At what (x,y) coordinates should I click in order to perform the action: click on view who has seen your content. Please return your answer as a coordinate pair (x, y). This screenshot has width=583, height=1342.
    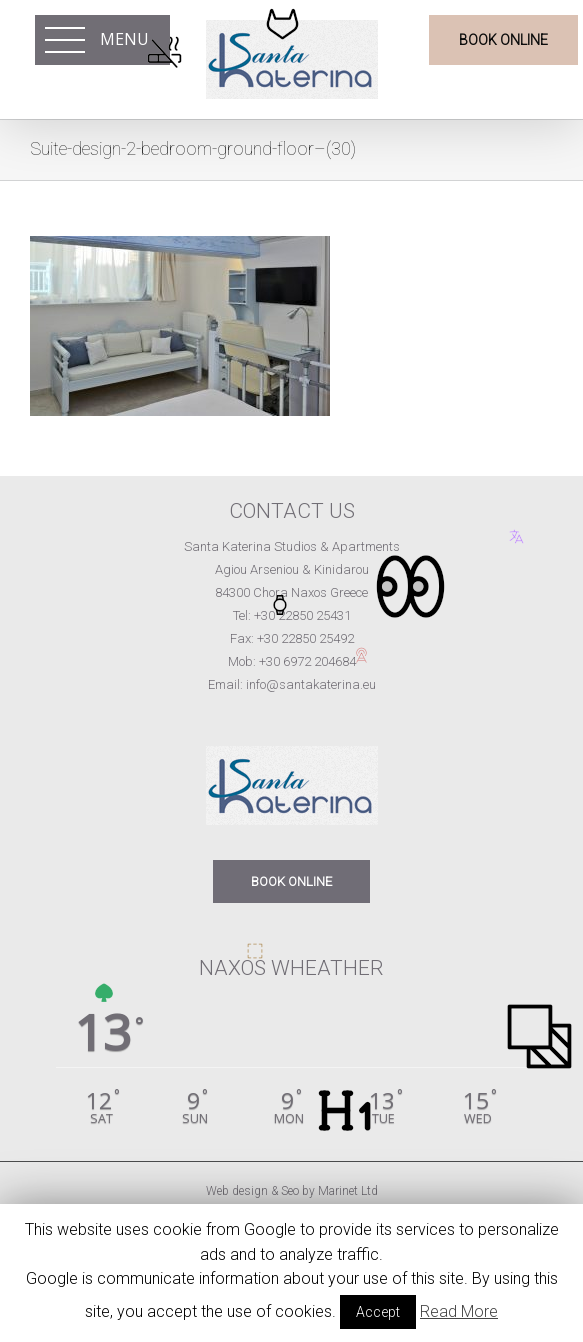
    Looking at the image, I should click on (410, 586).